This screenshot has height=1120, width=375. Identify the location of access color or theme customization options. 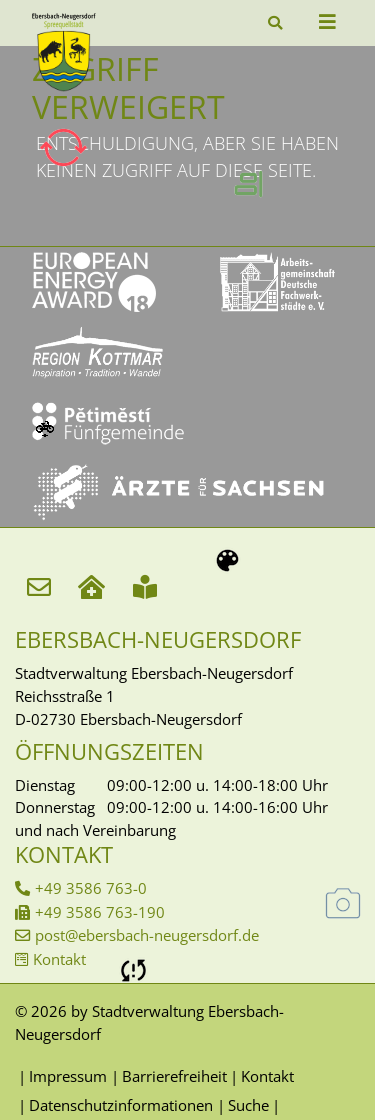
(227, 560).